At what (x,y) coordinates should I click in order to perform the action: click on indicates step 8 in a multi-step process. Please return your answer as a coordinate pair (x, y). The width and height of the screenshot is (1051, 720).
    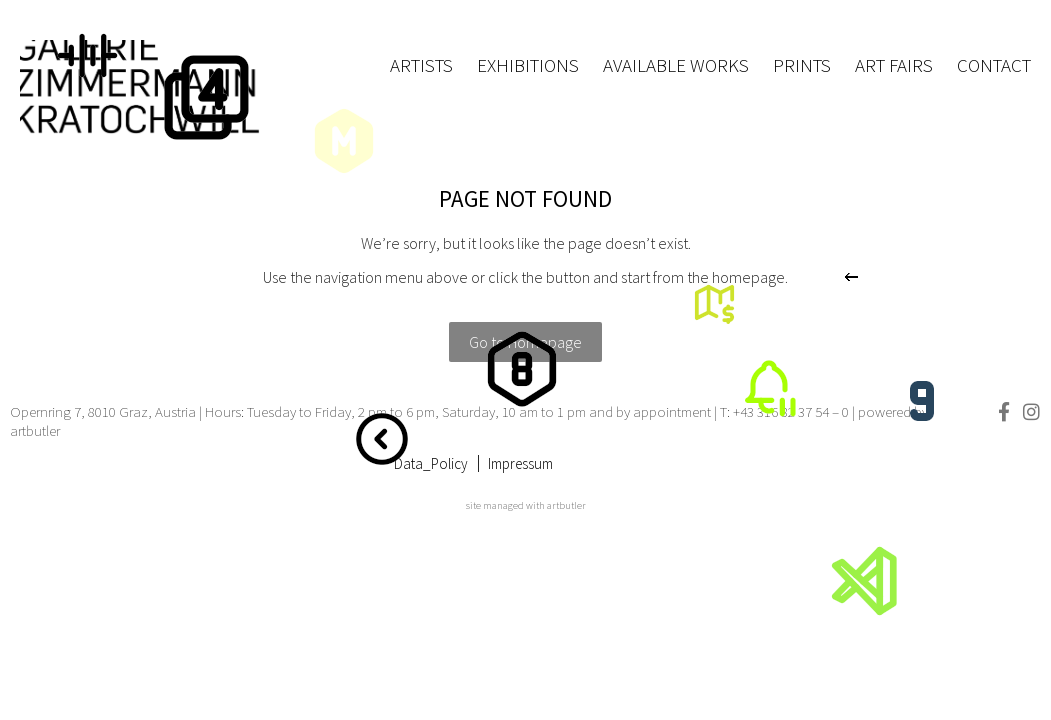
    Looking at the image, I should click on (522, 369).